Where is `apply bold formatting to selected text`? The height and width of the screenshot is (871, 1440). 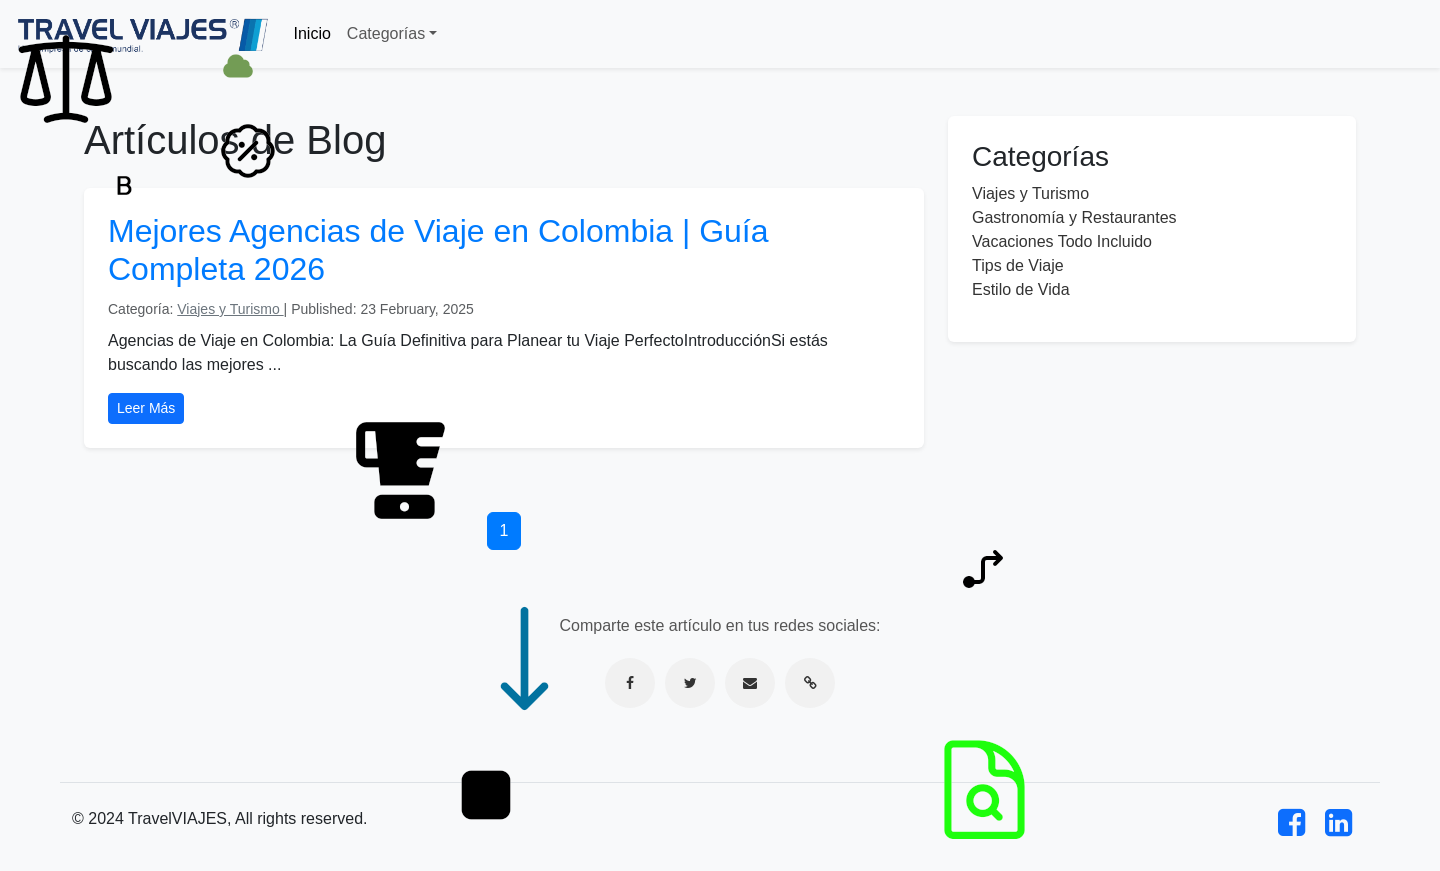 apply bold formatting to selected text is located at coordinates (124, 185).